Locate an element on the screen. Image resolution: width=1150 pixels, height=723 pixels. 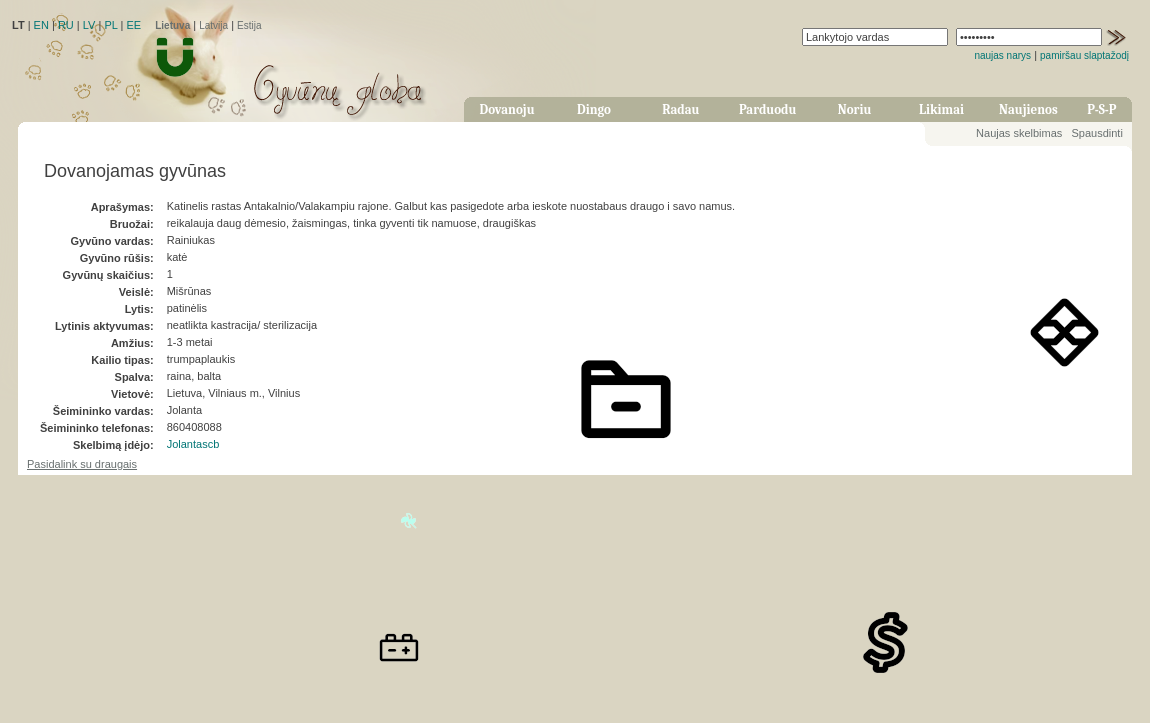
decorative or playful element indicating a fun/casual feature is located at coordinates (409, 521).